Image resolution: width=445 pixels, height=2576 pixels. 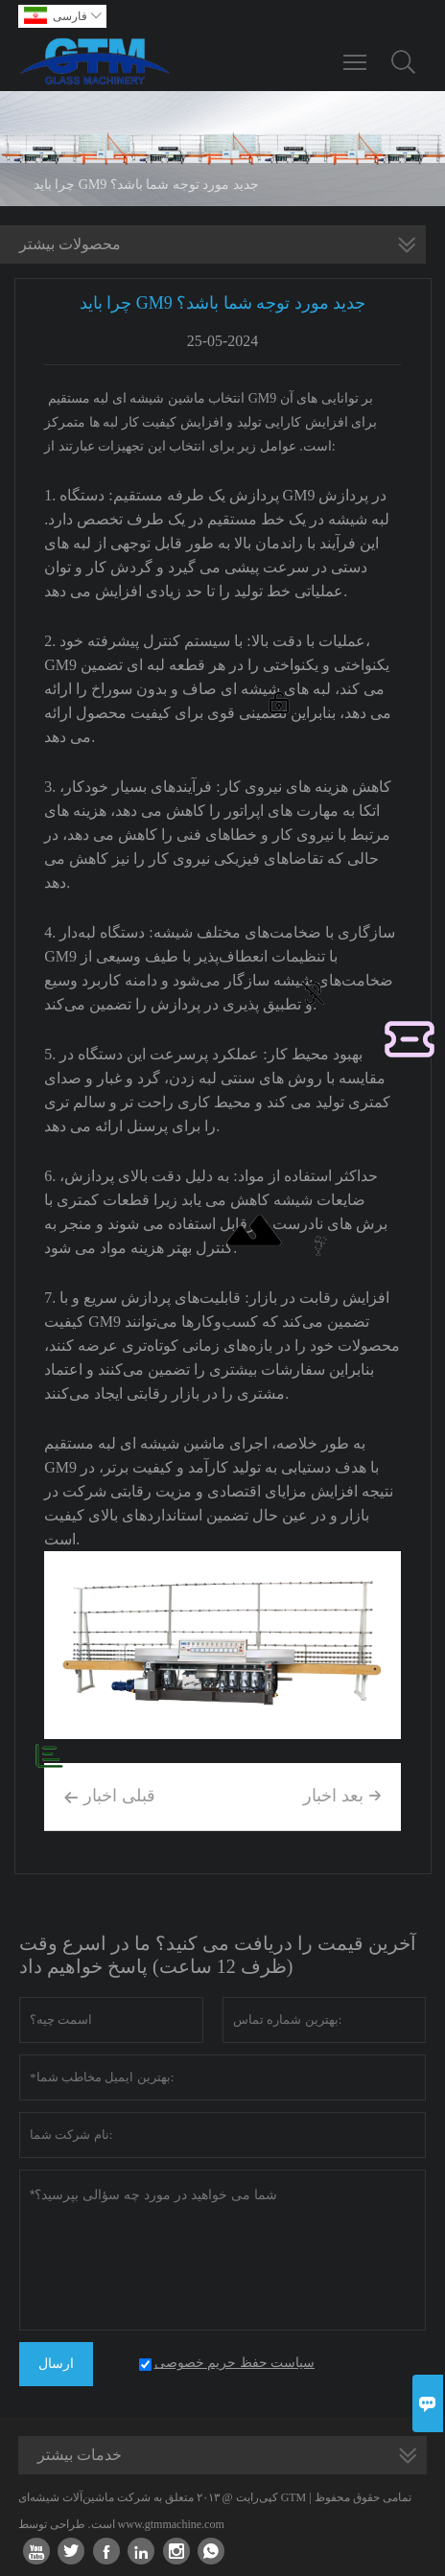 What do you see at coordinates (254, 1229) in the screenshot?
I see `view landscape or nature photos` at bounding box center [254, 1229].